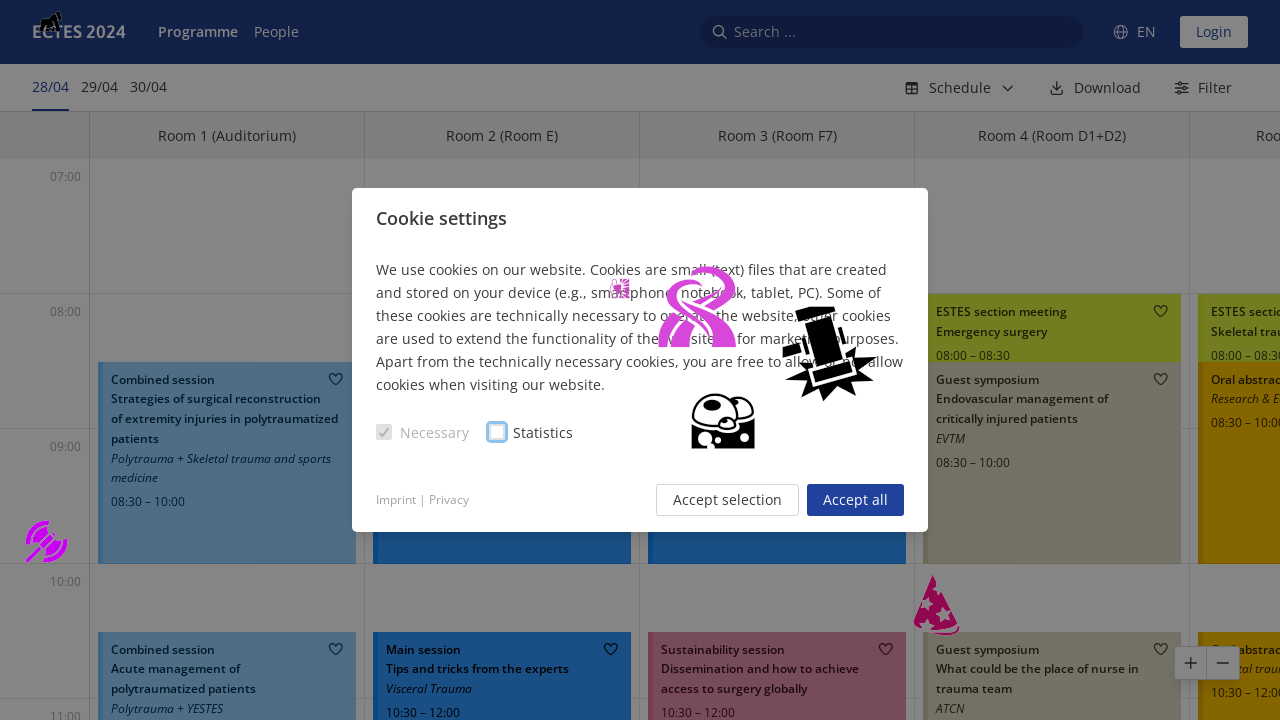  What do you see at coordinates (935, 604) in the screenshot?
I see `indicates a celebration or birthday event` at bounding box center [935, 604].